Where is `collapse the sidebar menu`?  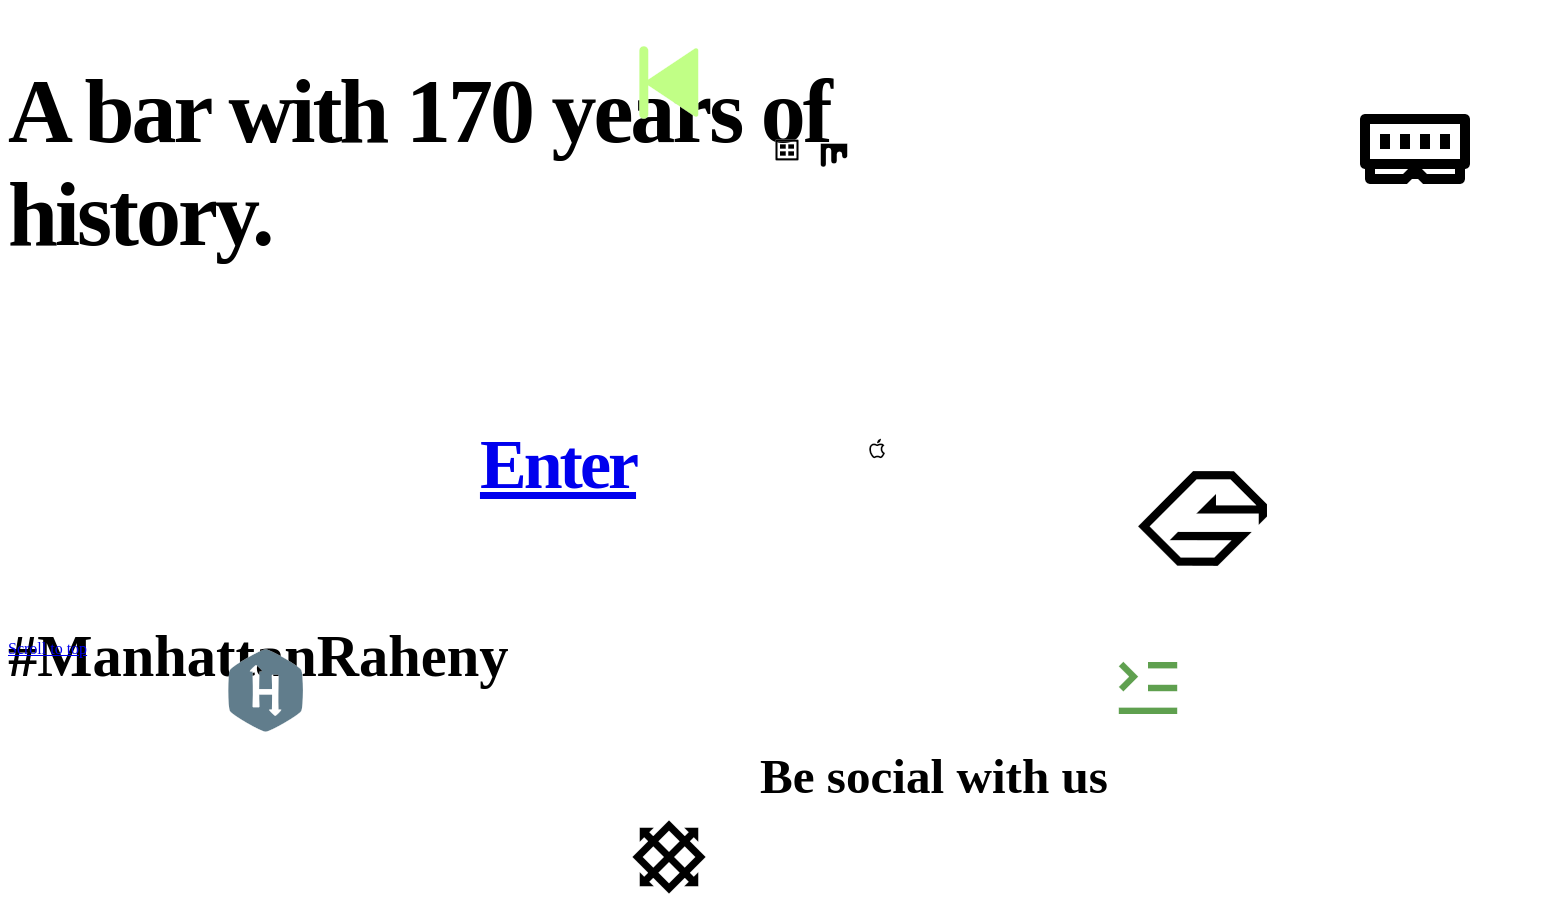
collapse the sidebar menu is located at coordinates (1148, 688).